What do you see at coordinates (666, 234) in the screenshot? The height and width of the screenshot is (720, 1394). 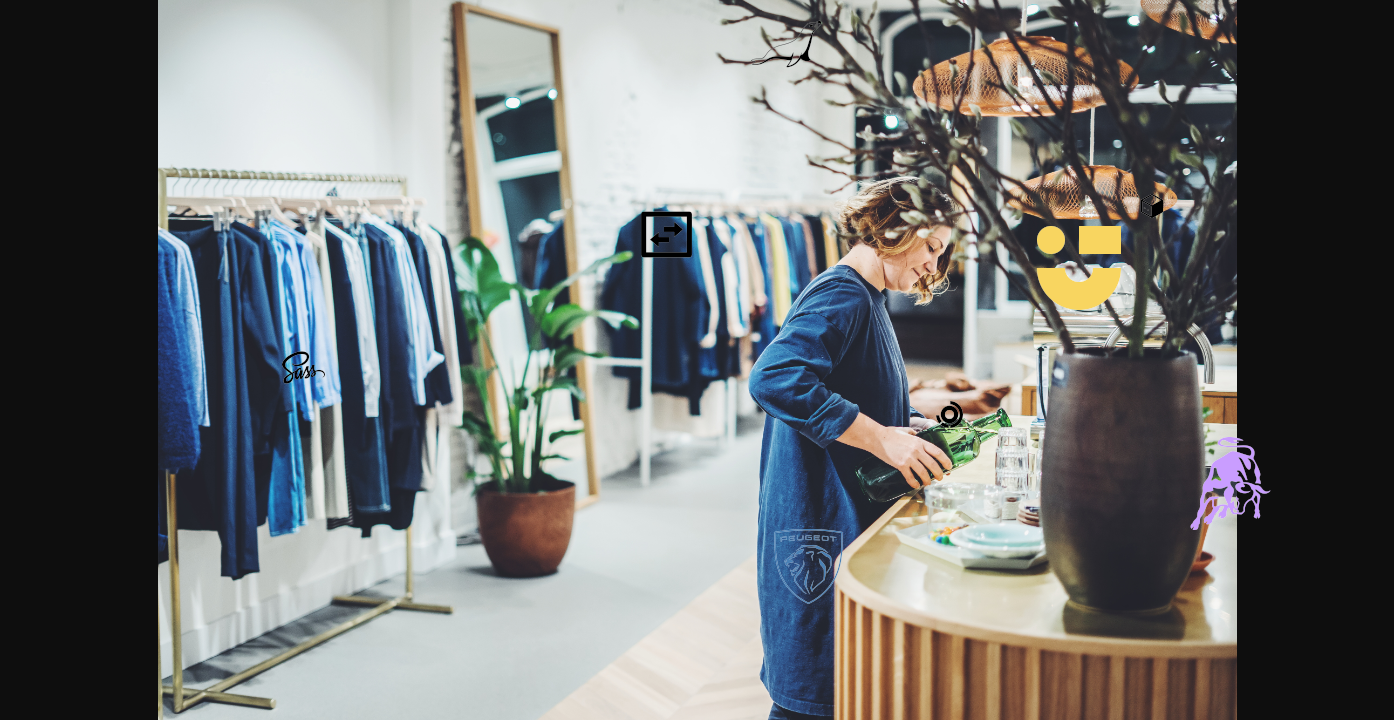 I see `swap or exchange items` at bounding box center [666, 234].